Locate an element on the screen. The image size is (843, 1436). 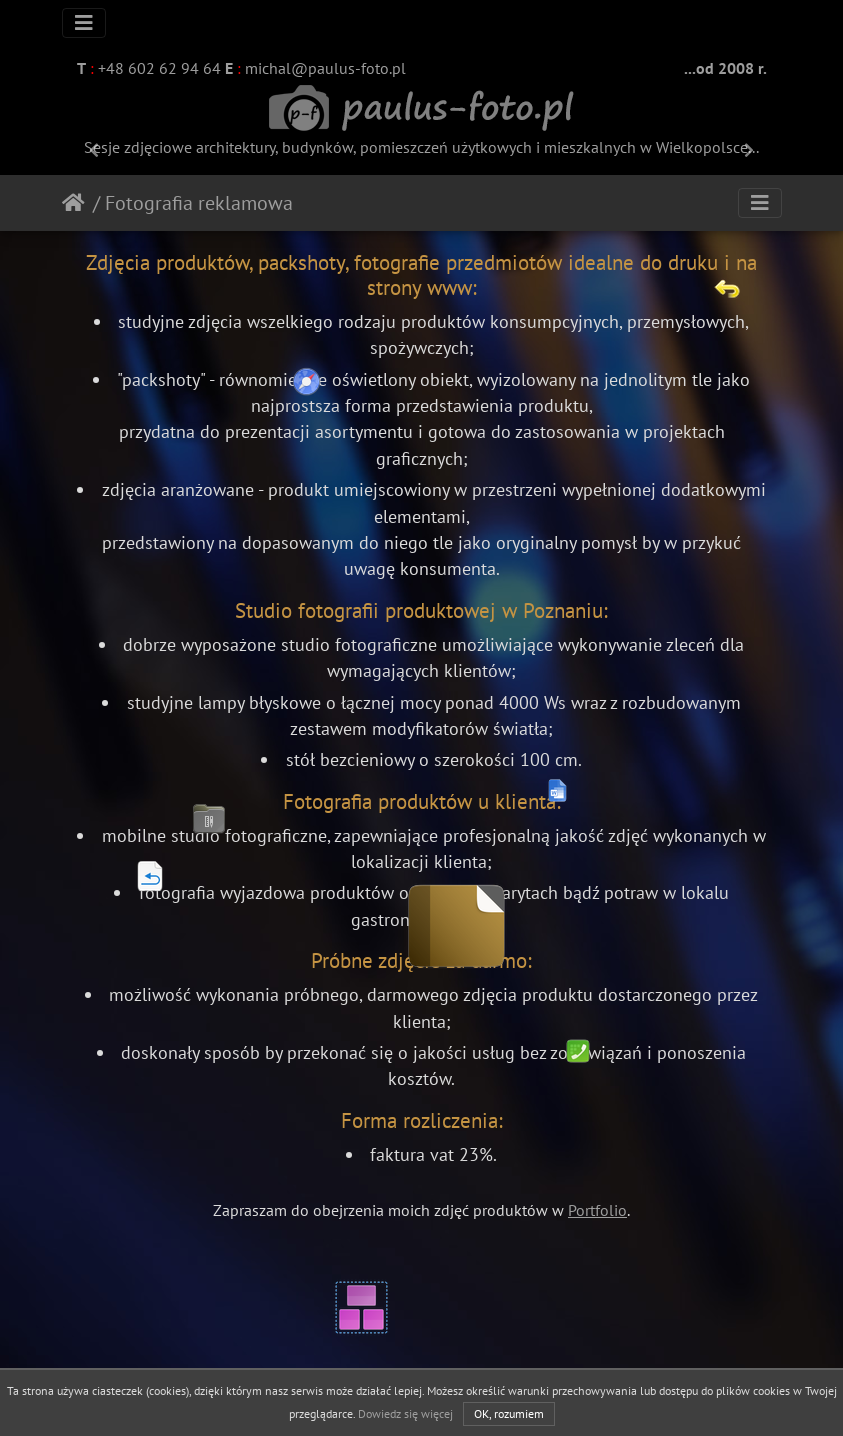
microsoft word document file is located at coordinates (557, 790).